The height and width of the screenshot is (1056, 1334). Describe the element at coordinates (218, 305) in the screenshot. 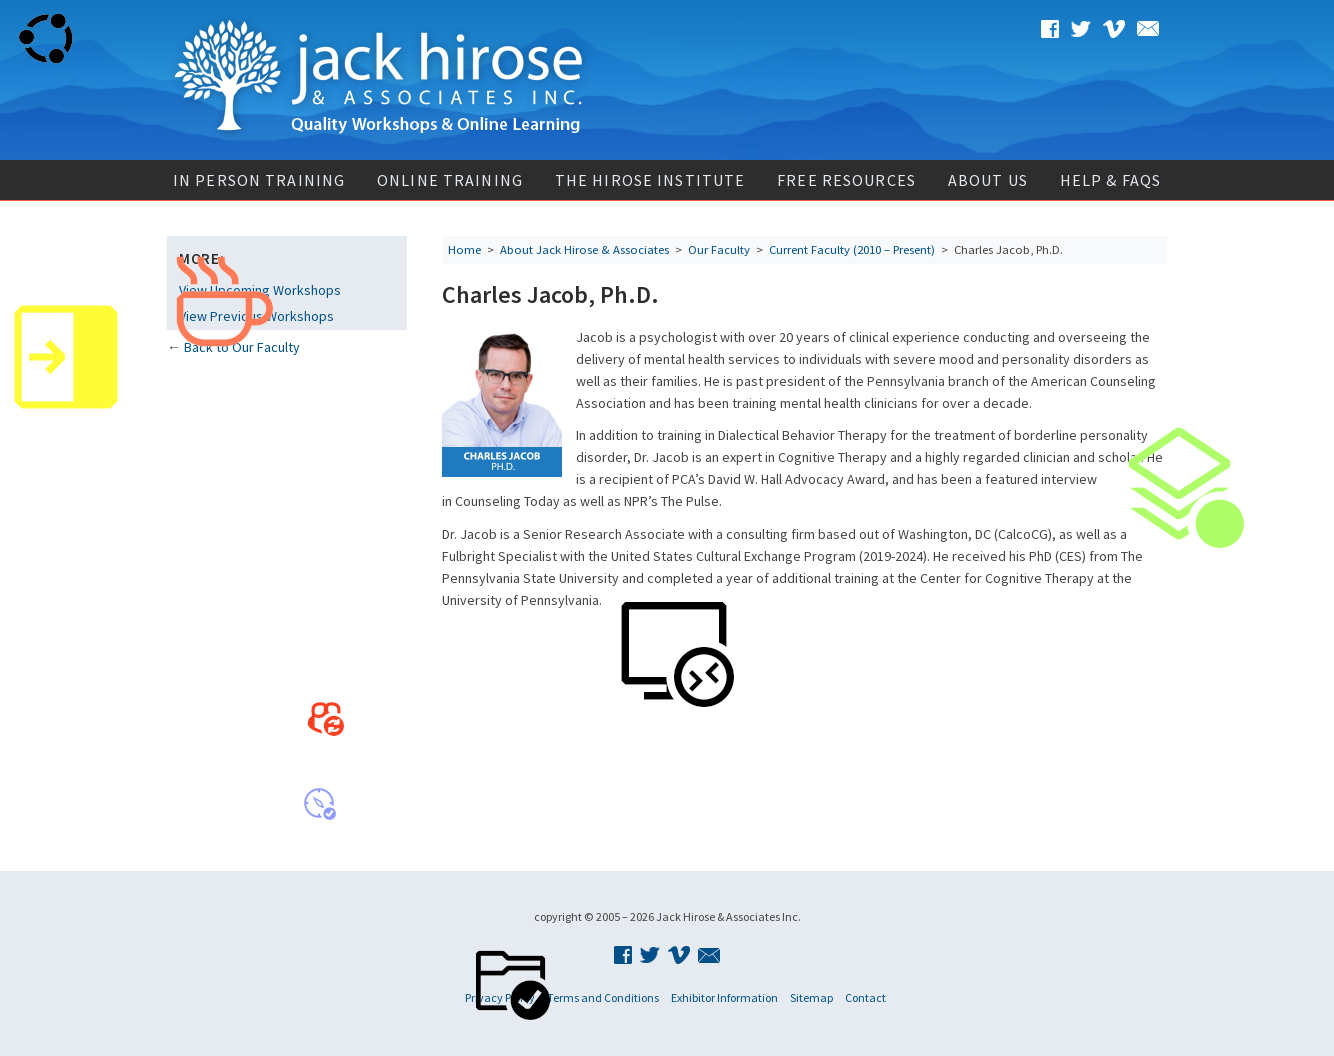

I see `take a coffee break or pause work` at that location.